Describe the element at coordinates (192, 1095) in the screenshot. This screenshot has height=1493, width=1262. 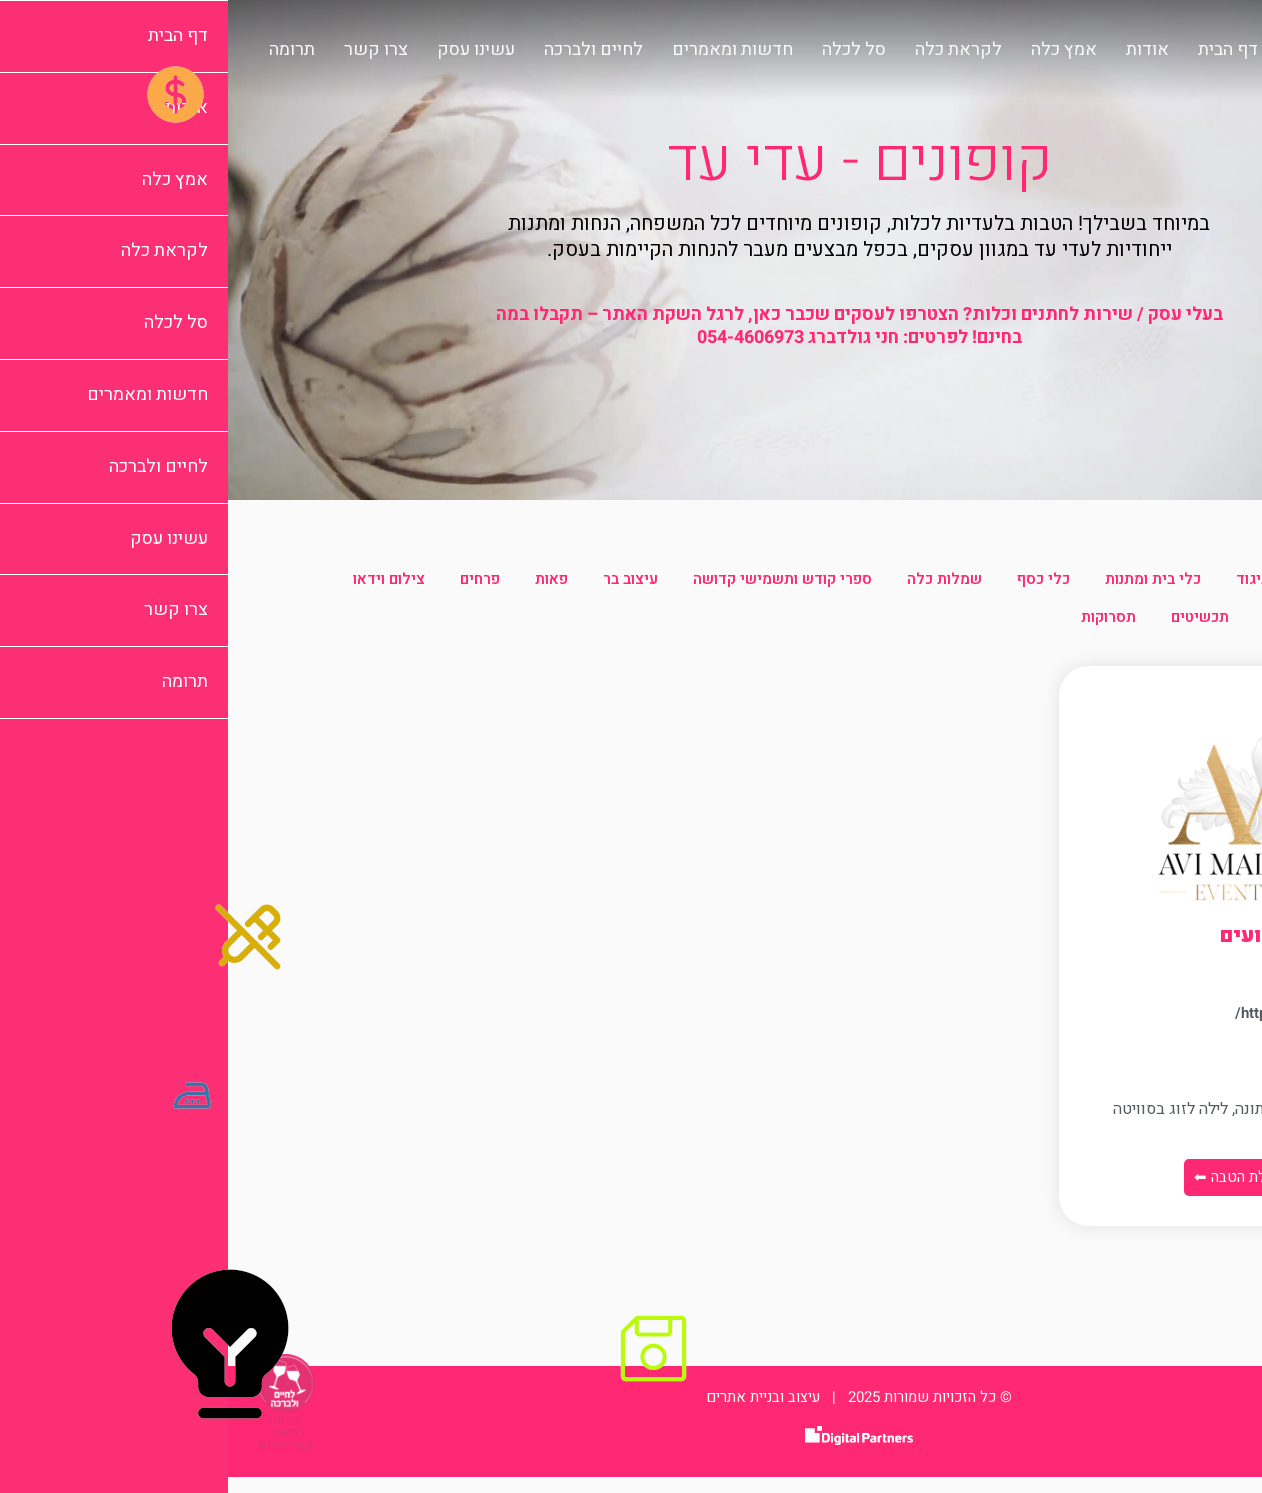
I see `select high heat ironing setting` at that location.